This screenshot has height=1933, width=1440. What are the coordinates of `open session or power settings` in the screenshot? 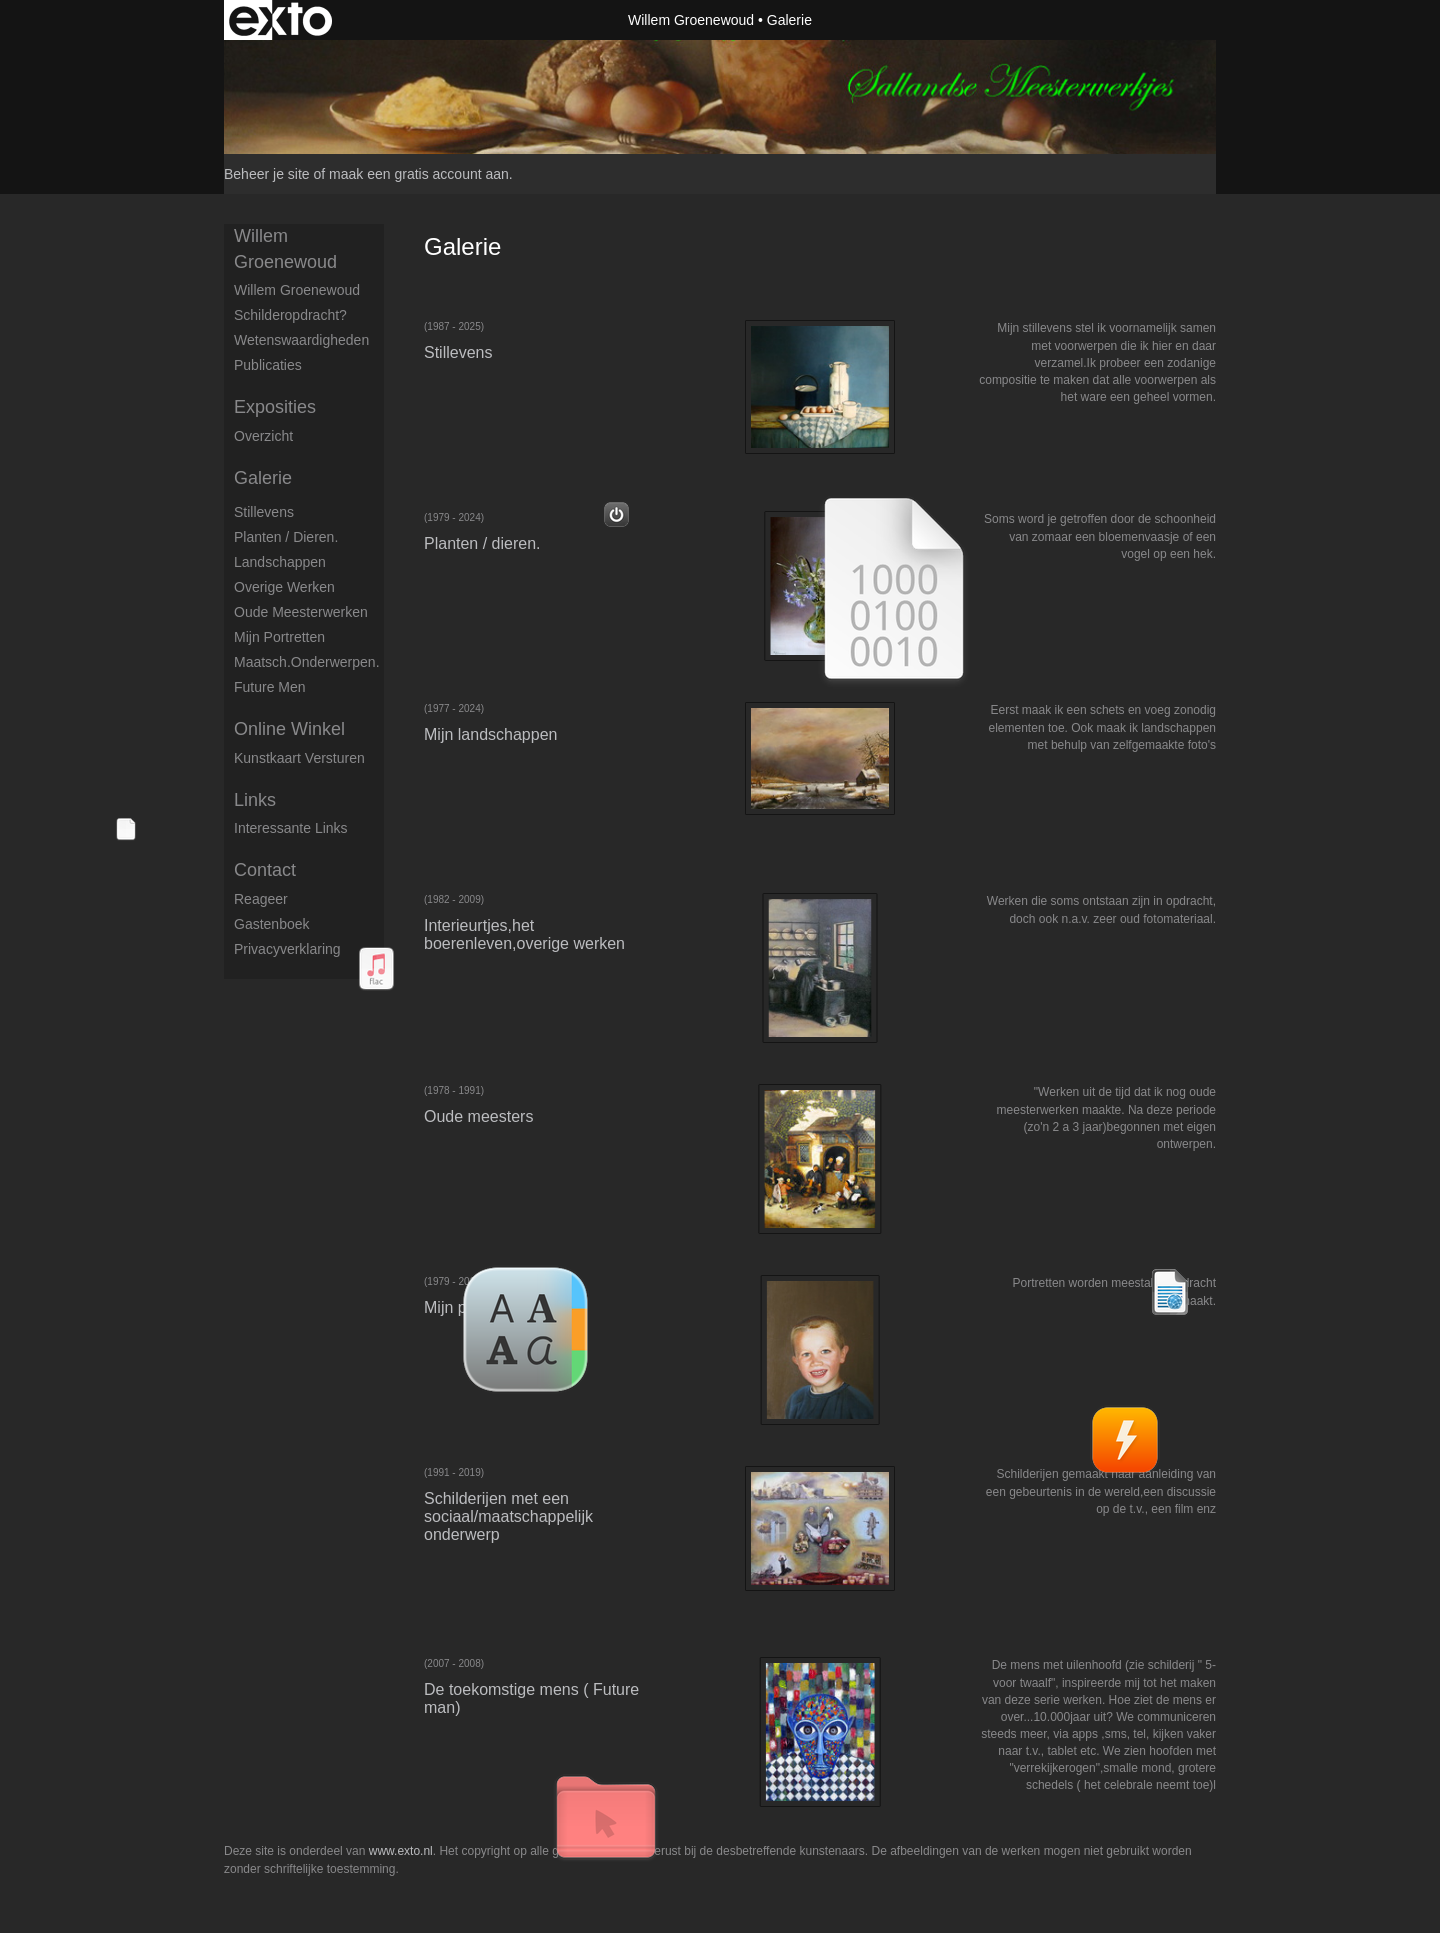 It's located at (616, 514).